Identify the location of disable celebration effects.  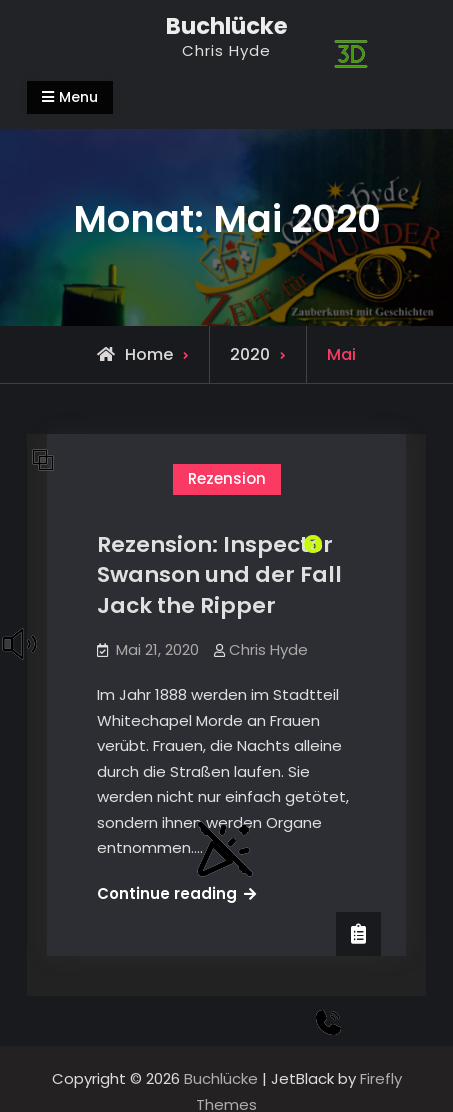
(225, 849).